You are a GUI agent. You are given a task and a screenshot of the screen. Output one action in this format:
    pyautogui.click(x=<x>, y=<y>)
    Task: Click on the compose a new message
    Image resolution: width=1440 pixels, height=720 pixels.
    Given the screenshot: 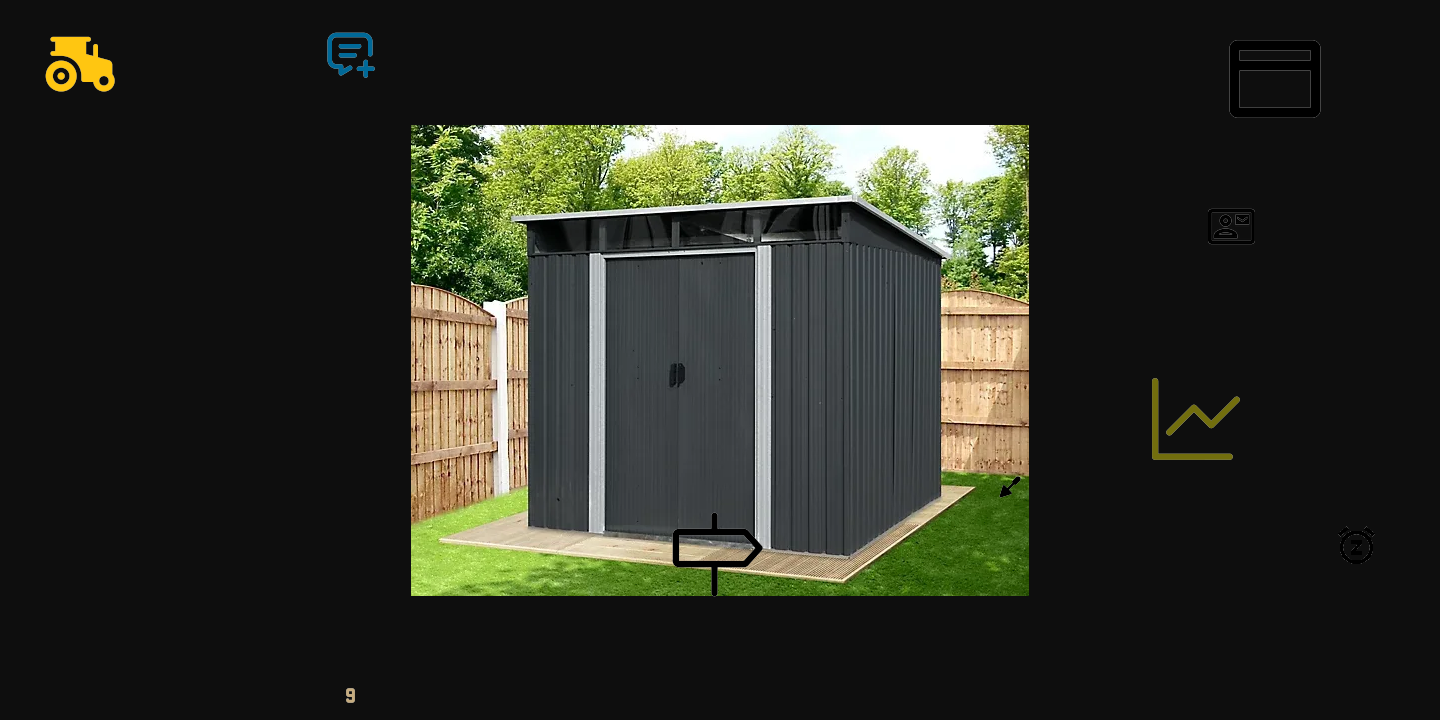 What is the action you would take?
    pyautogui.click(x=350, y=53)
    